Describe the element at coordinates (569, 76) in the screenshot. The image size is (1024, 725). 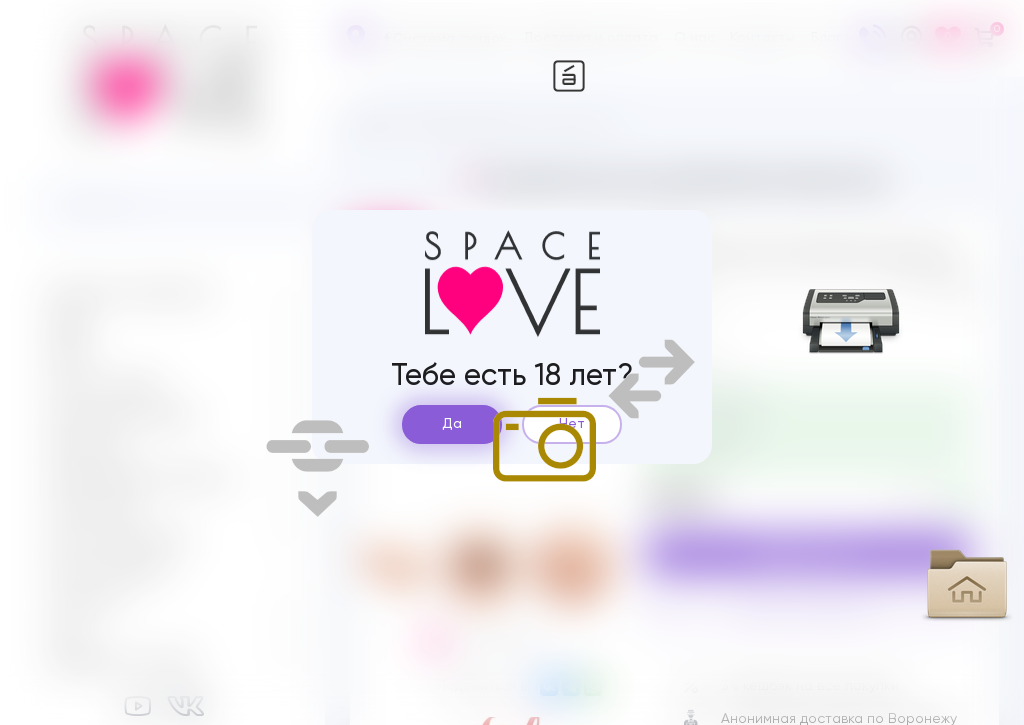
I see `open character map to insert special symbols` at that location.